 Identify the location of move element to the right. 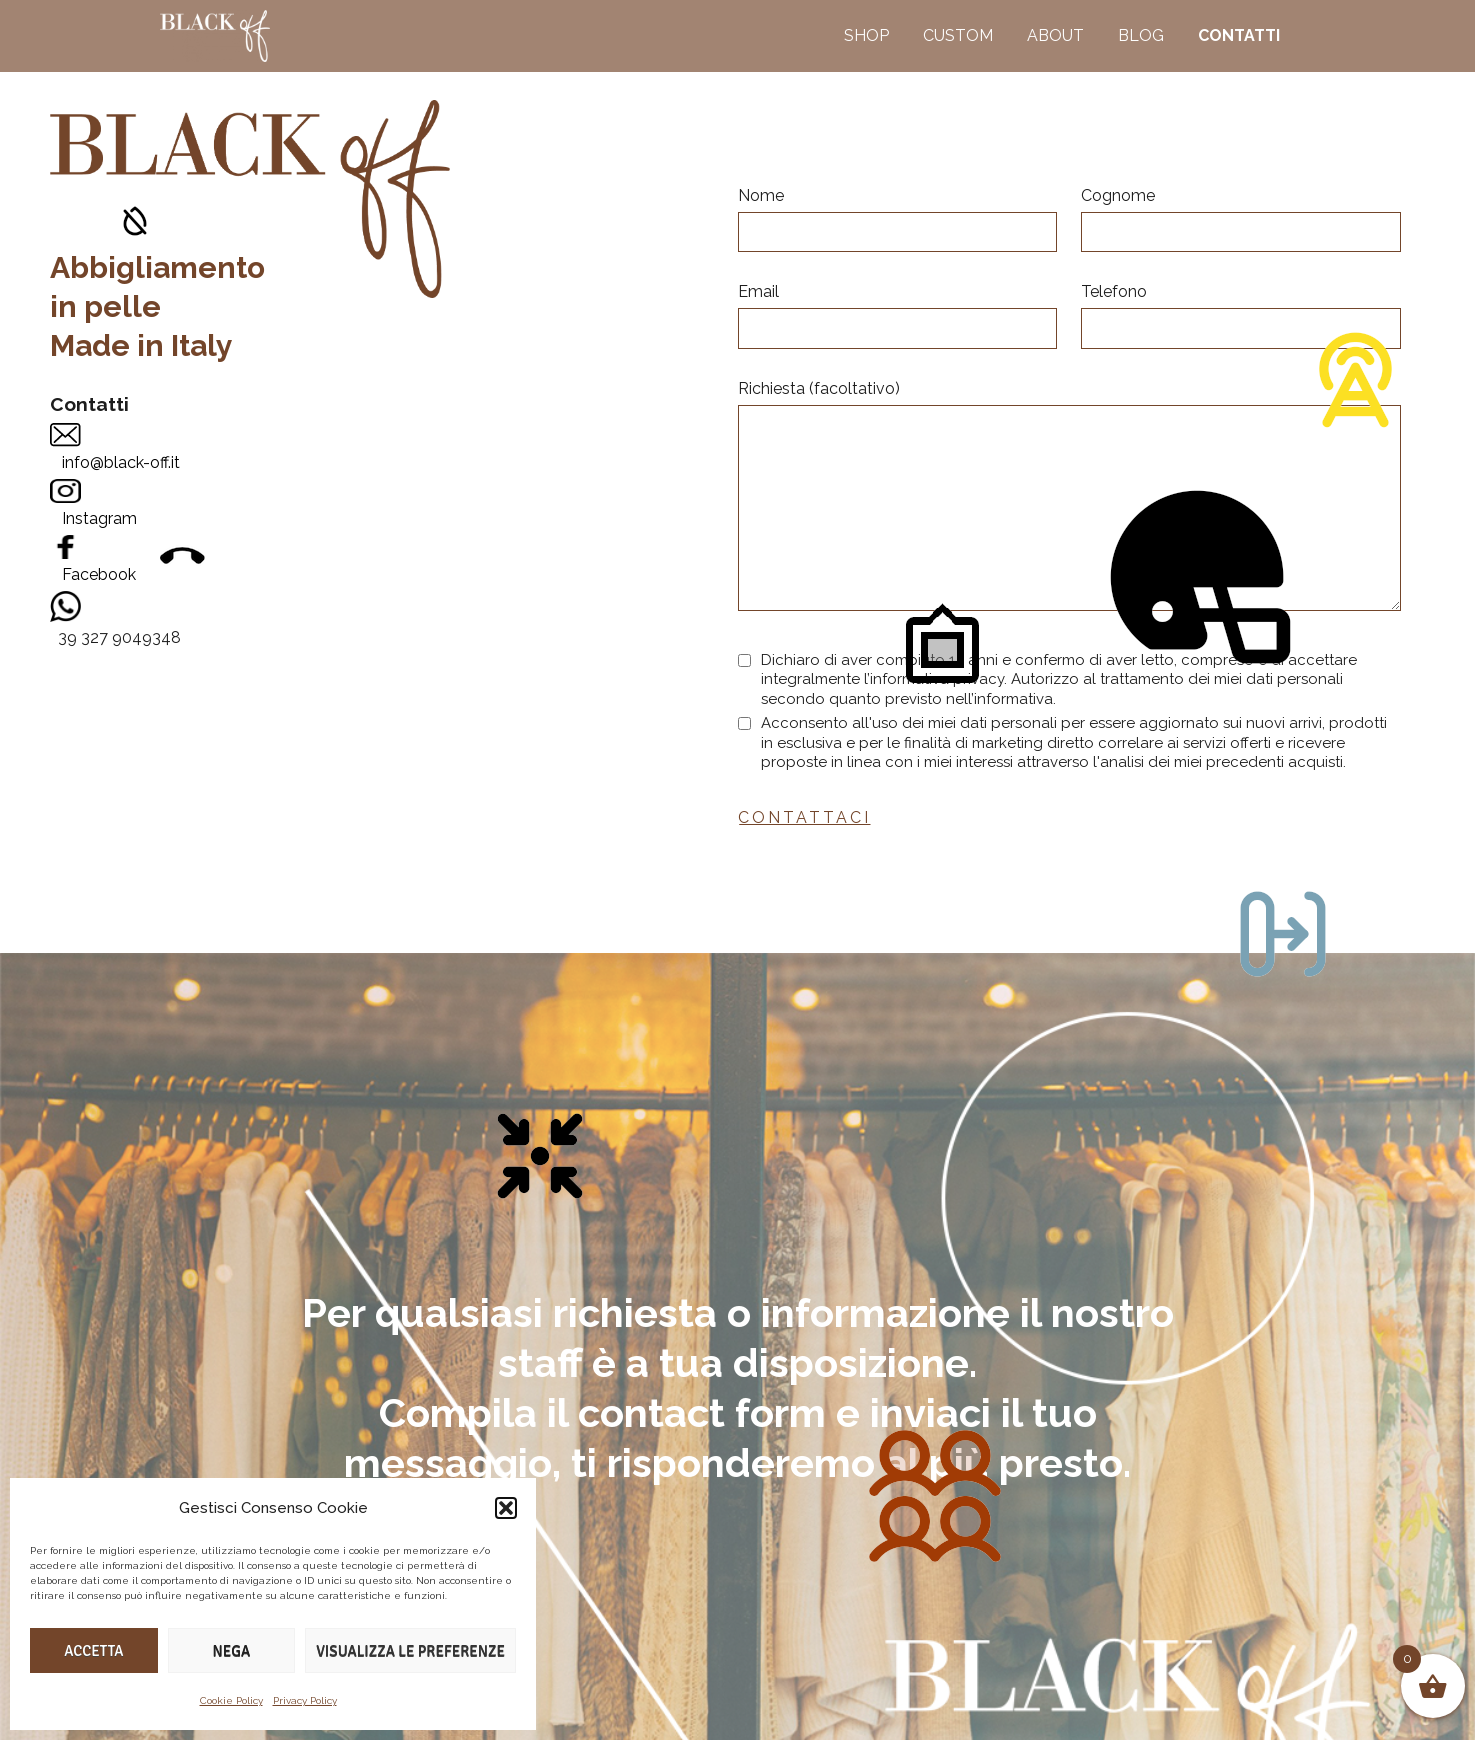
(1283, 934).